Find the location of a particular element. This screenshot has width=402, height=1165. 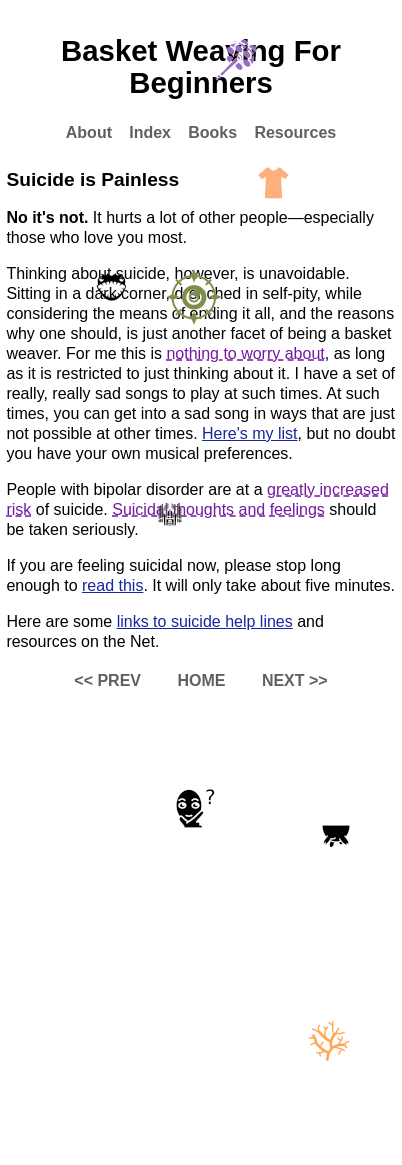

creature or monster enemy type indicator is located at coordinates (111, 286).